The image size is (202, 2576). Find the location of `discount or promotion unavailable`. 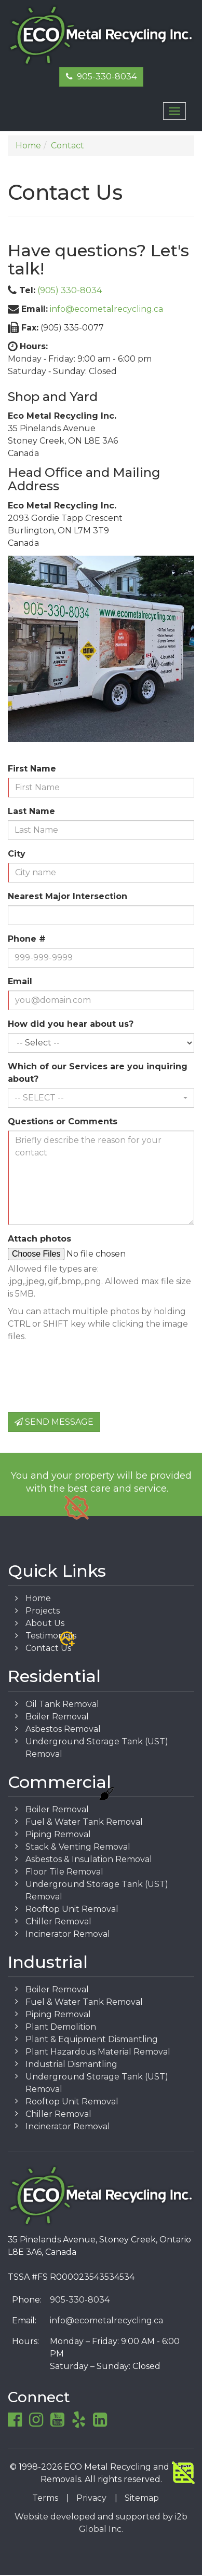

discount or promotion unavailable is located at coordinates (76, 1507).